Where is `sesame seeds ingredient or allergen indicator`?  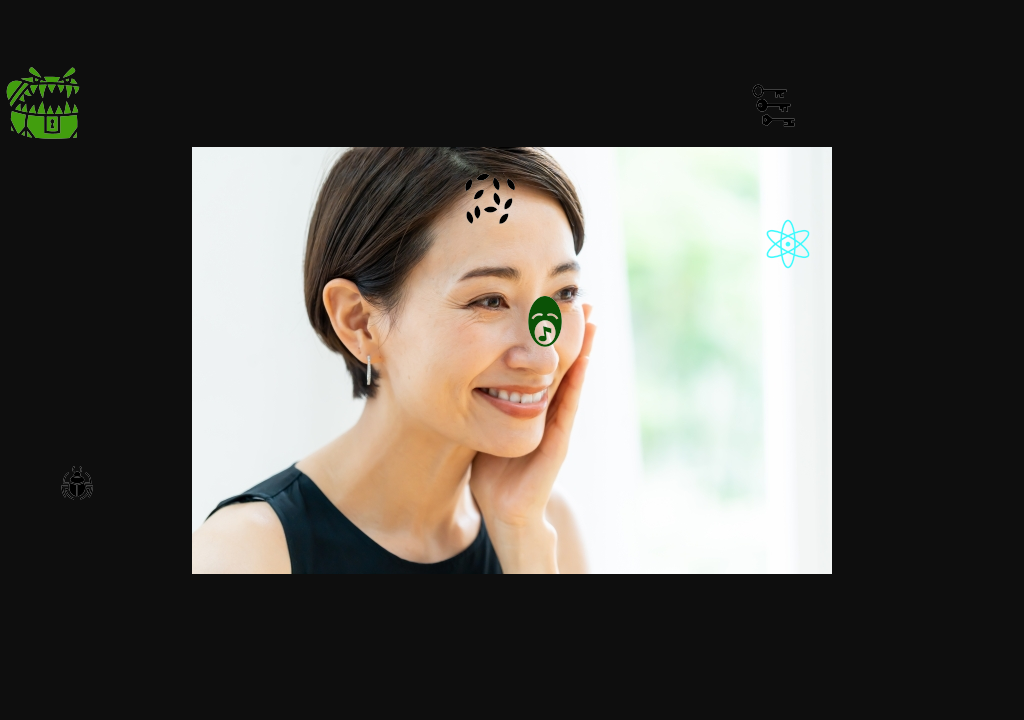 sesame seeds ingredient or allergen indicator is located at coordinates (490, 199).